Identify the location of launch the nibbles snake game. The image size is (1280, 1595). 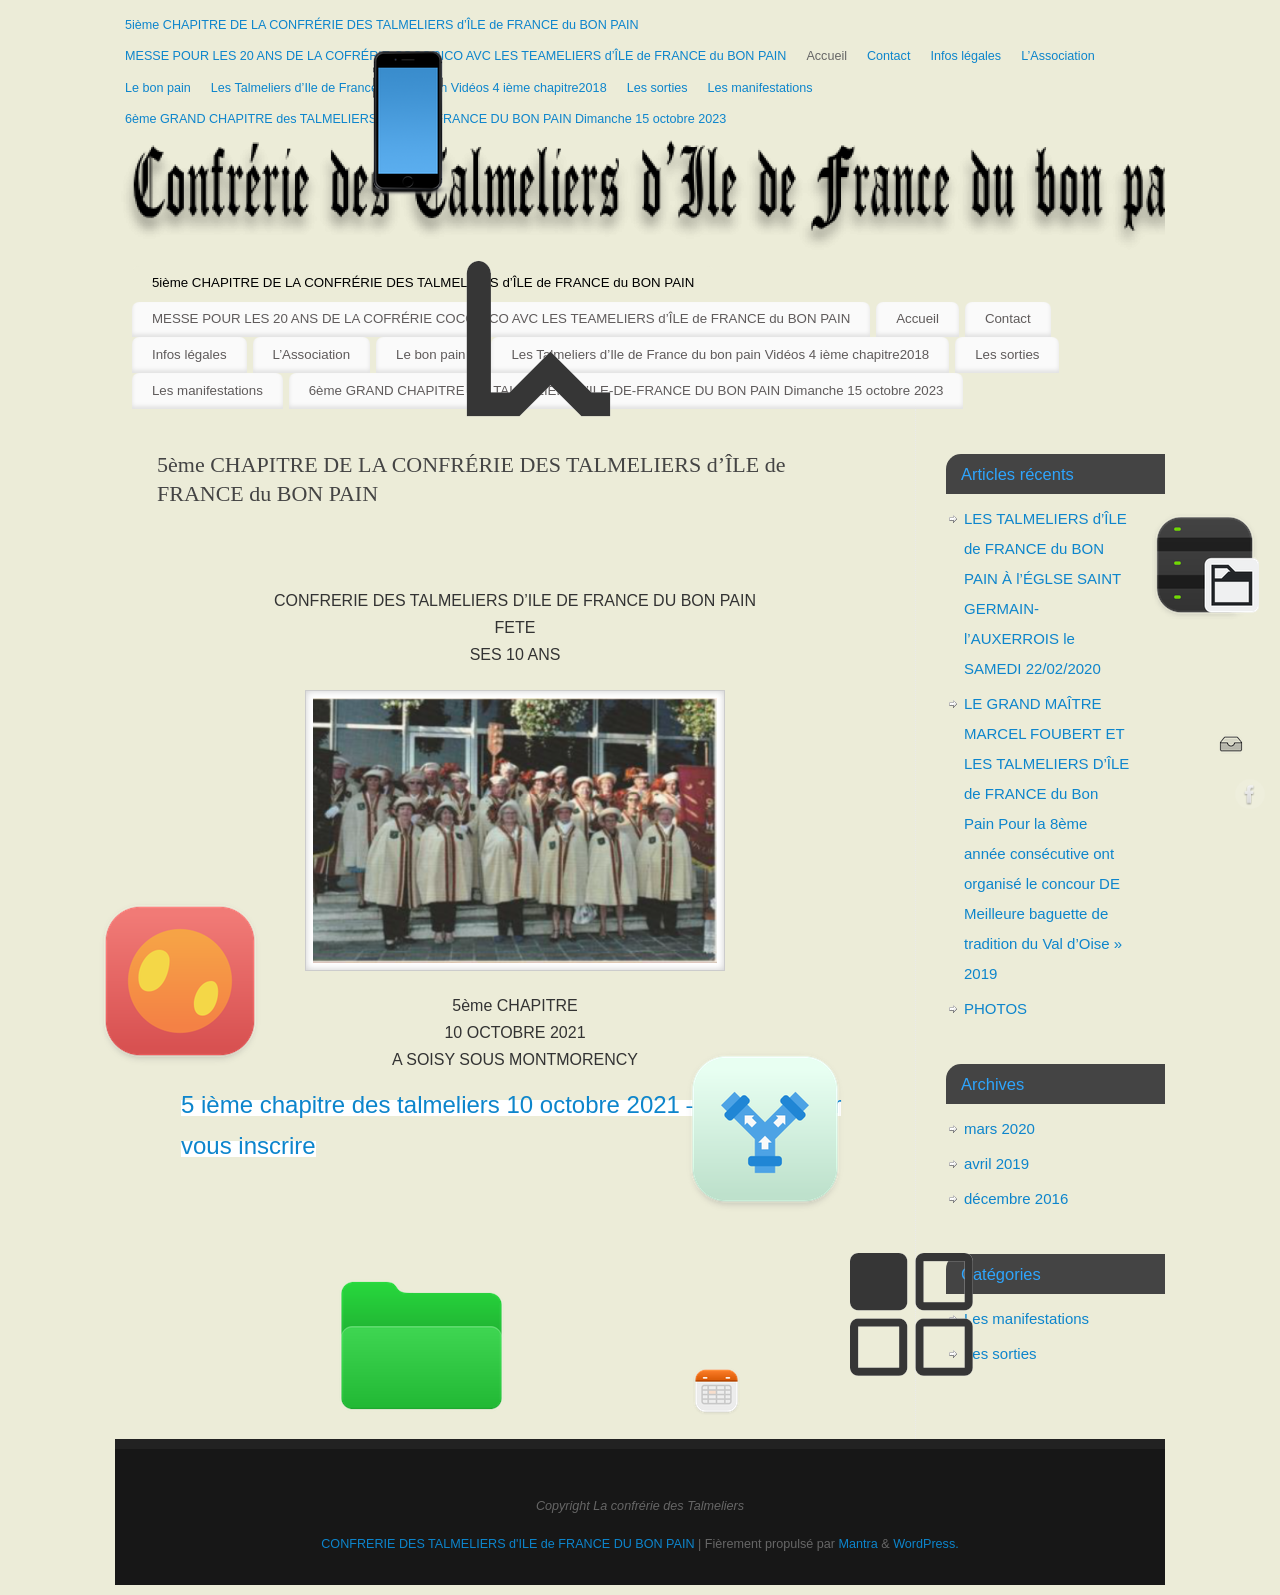
(538, 344).